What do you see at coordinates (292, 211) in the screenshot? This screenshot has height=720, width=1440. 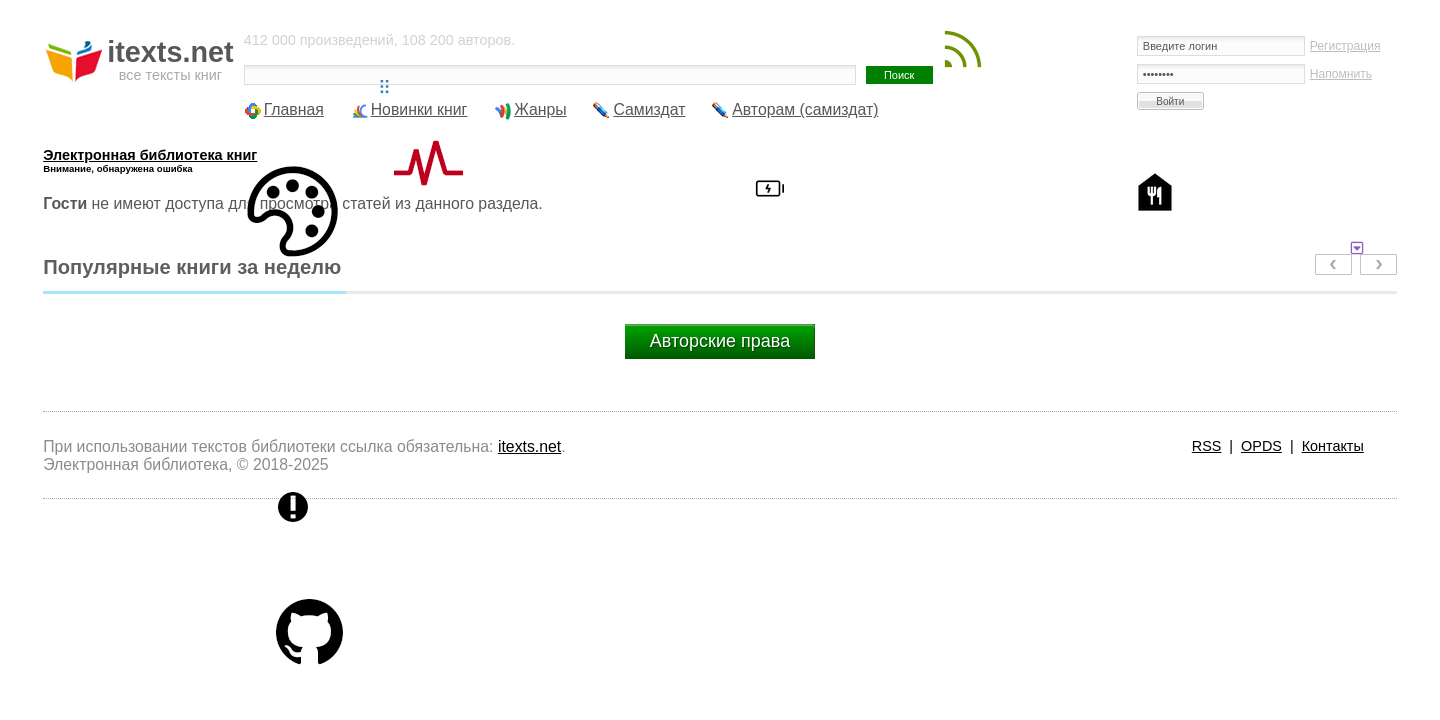 I see `open color picker or palette` at bounding box center [292, 211].